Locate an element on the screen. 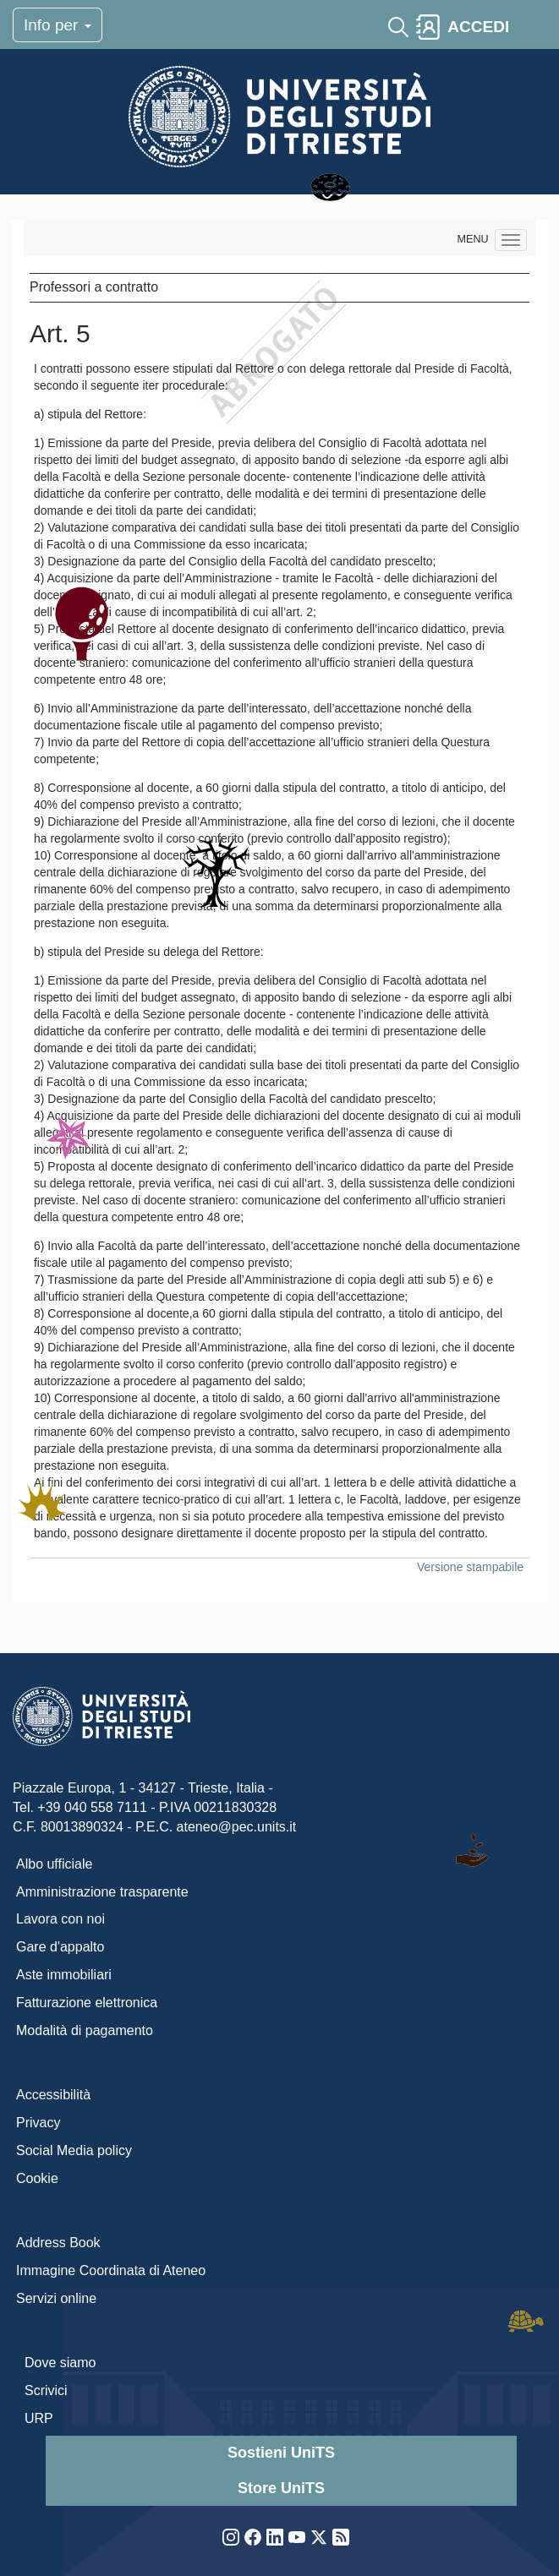  indicates slow speed or processing mode is located at coordinates (525, 2321).